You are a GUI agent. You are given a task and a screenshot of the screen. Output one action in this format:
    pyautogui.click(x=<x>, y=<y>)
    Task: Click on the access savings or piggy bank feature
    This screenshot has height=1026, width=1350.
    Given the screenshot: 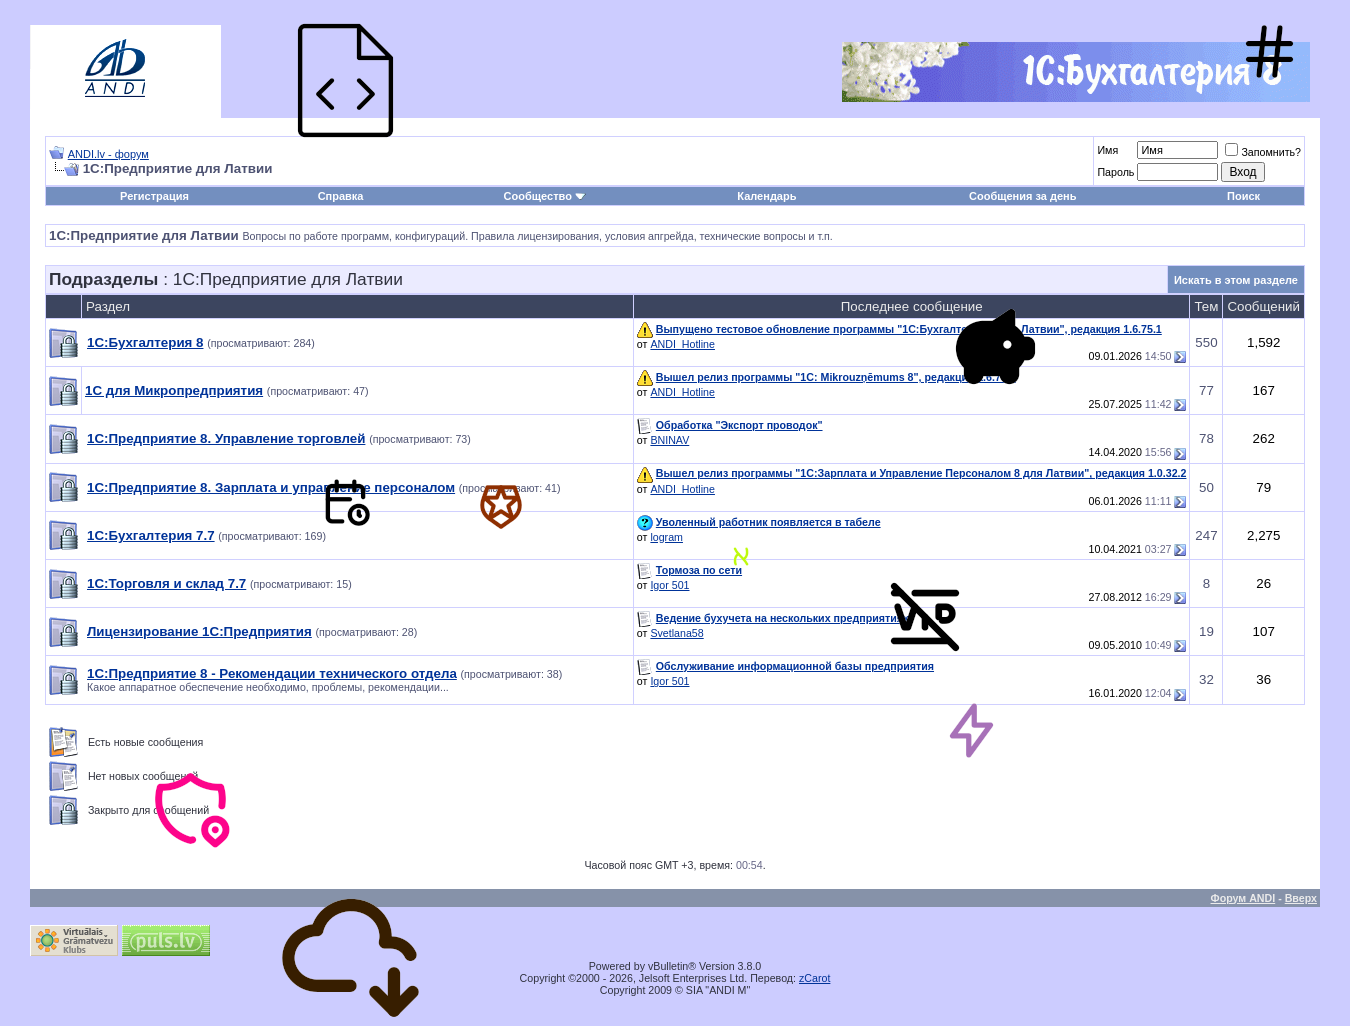 What is the action you would take?
    pyautogui.click(x=995, y=348)
    